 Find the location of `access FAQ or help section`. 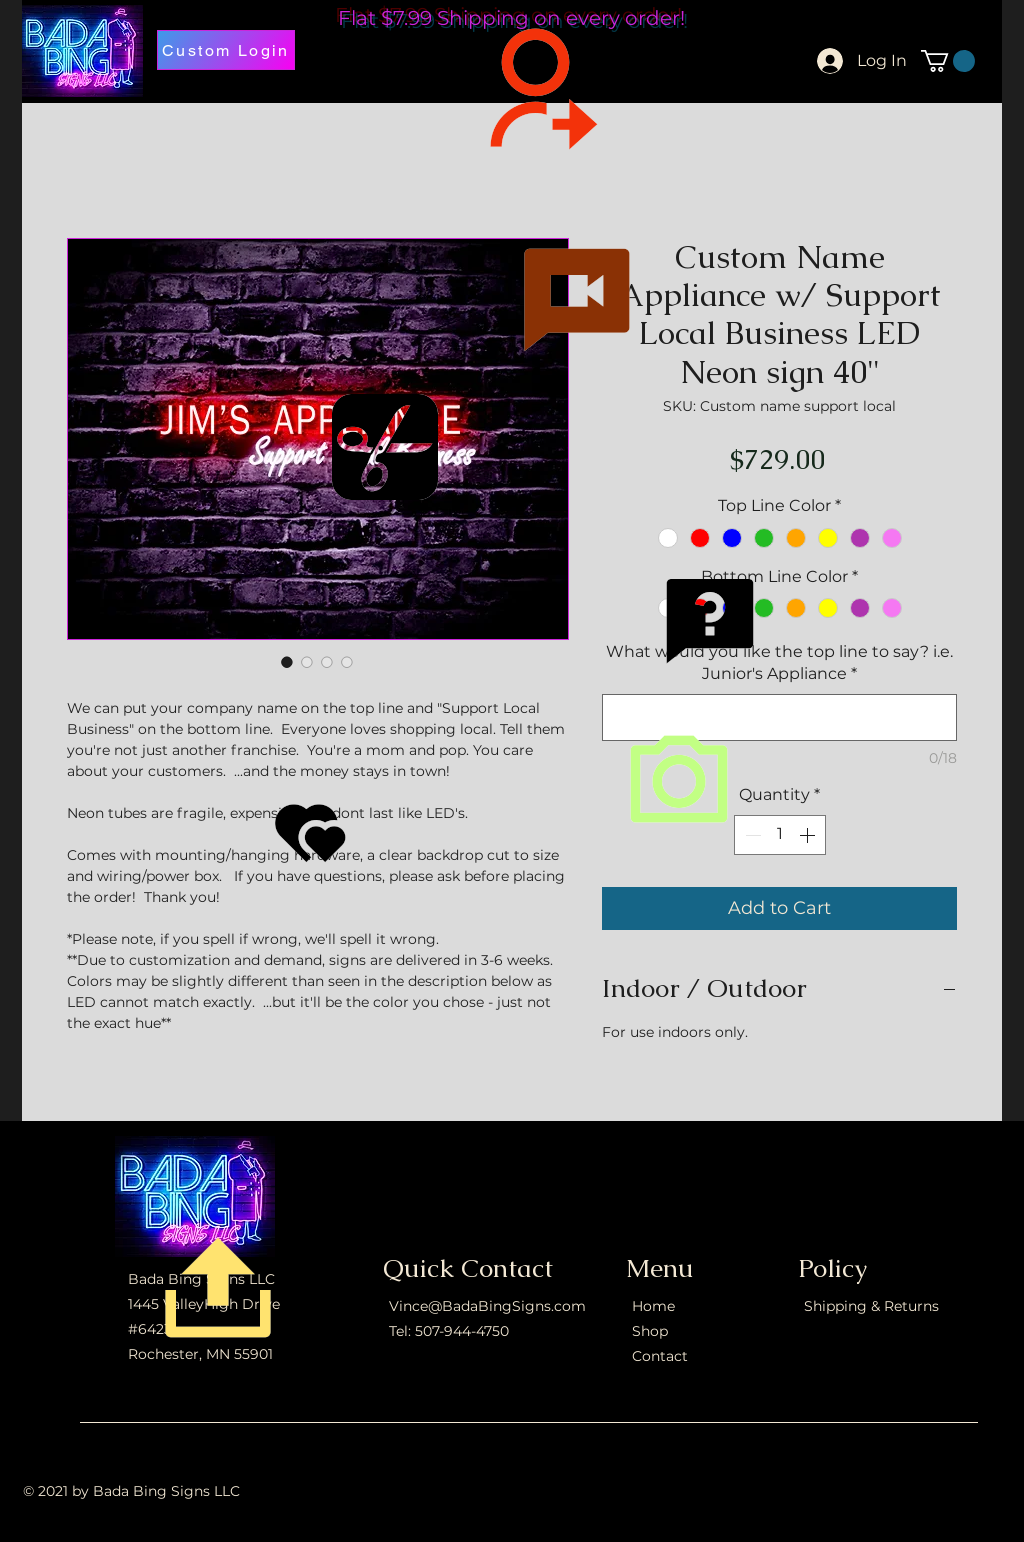

access FAQ or help section is located at coordinates (710, 618).